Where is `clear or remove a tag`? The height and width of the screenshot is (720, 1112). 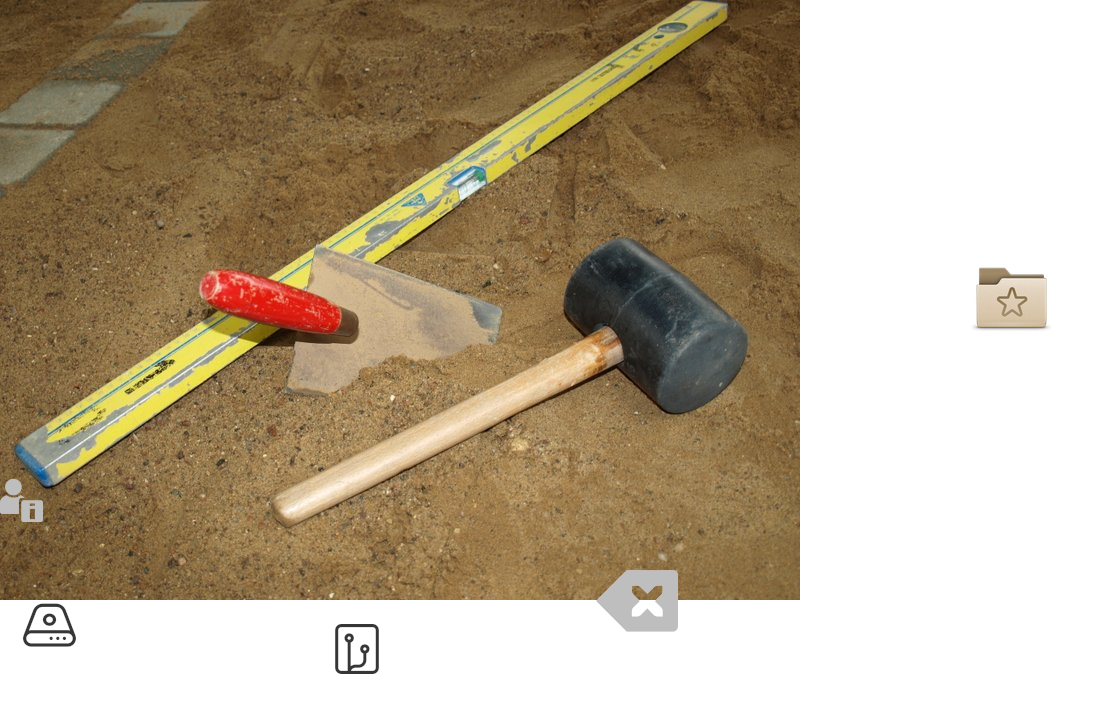
clear or remove a tag is located at coordinates (637, 601).